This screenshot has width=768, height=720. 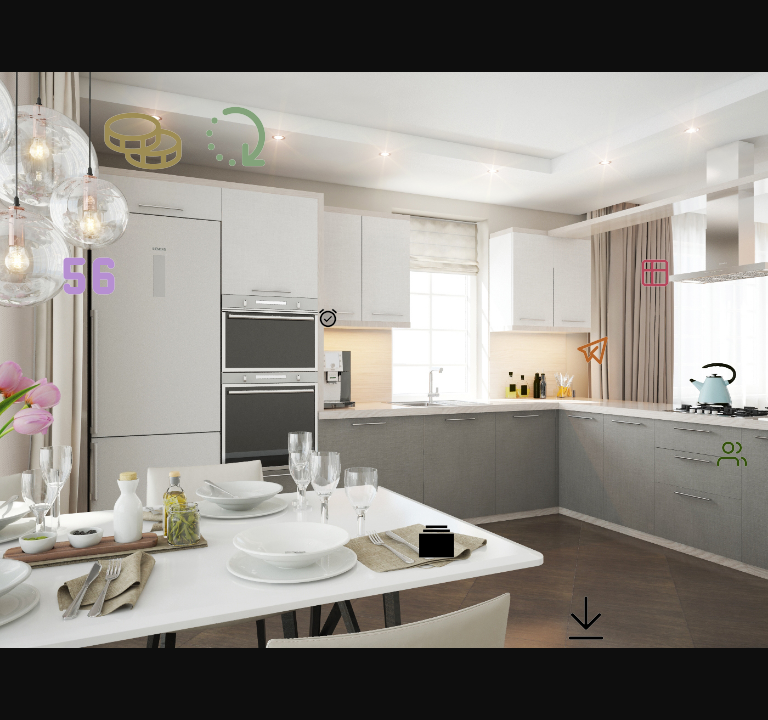 What do you see at coordinates (235, 136) in the screenshot?
I see `rotate image clockwise` at bounding box center [235, 136].